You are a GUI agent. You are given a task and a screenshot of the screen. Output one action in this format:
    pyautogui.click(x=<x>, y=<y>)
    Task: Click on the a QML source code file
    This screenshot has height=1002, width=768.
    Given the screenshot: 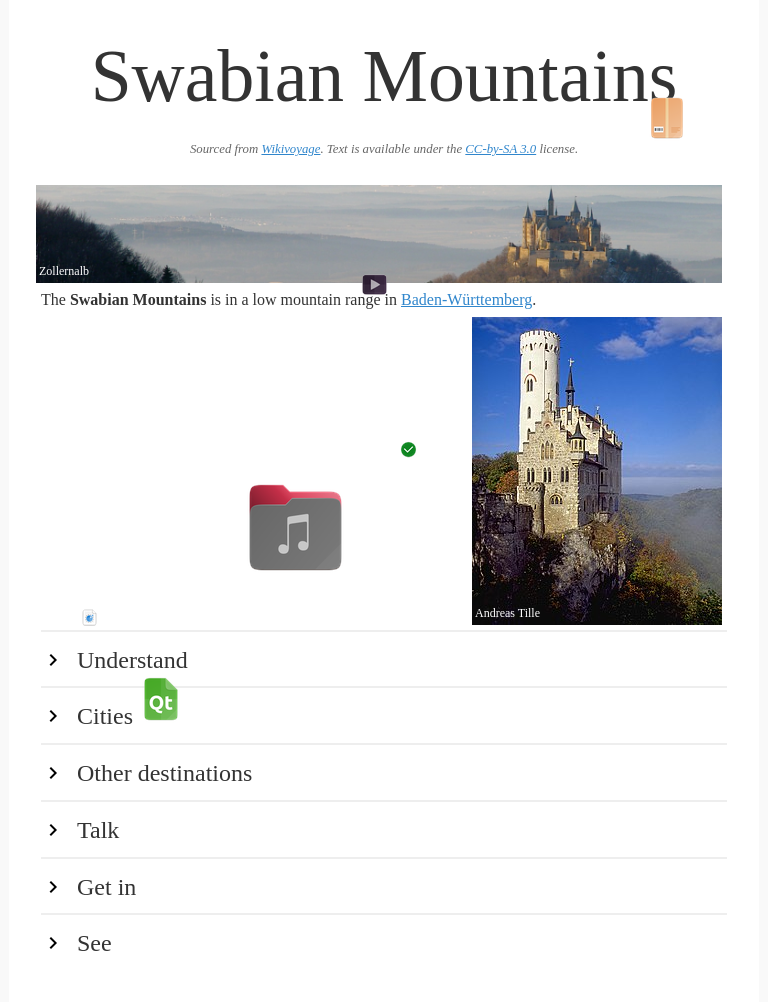 What is the action you would take?
    pyautogui.click(x=161, y=699)
    